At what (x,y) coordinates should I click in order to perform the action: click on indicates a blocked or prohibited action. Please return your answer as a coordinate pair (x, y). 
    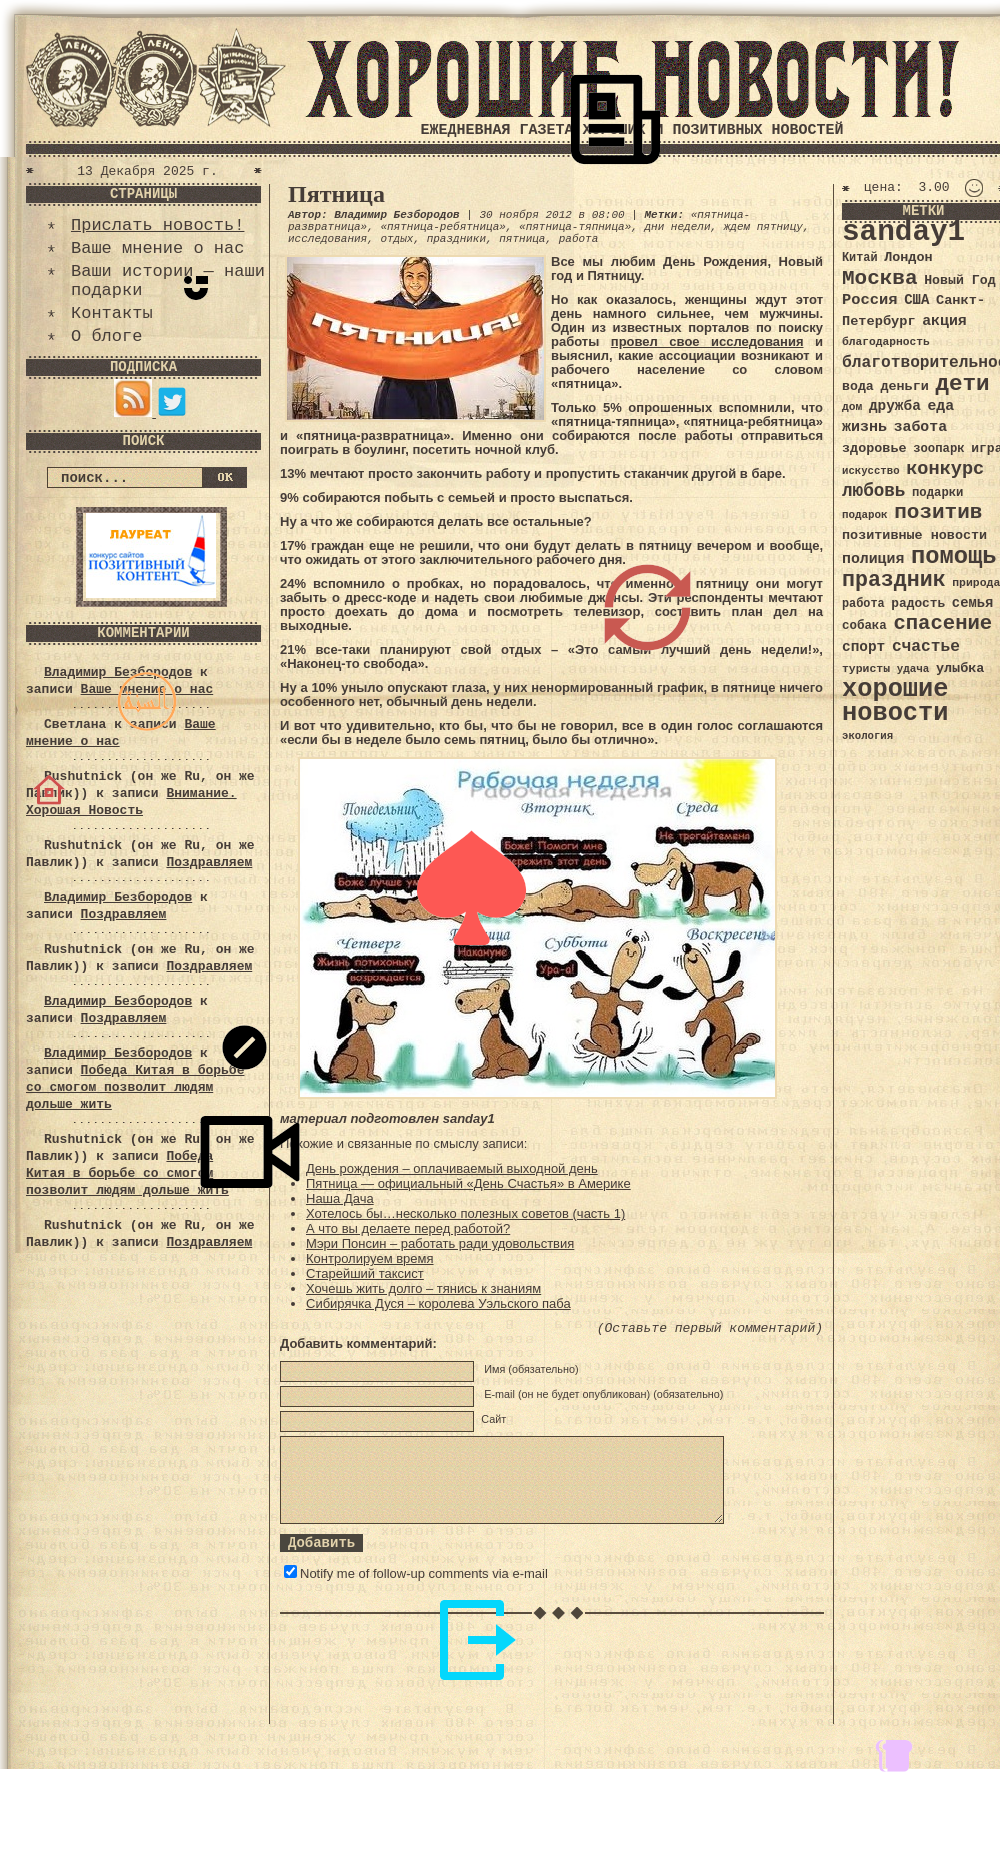
    Looking at the image, I should click on (244, 1047).